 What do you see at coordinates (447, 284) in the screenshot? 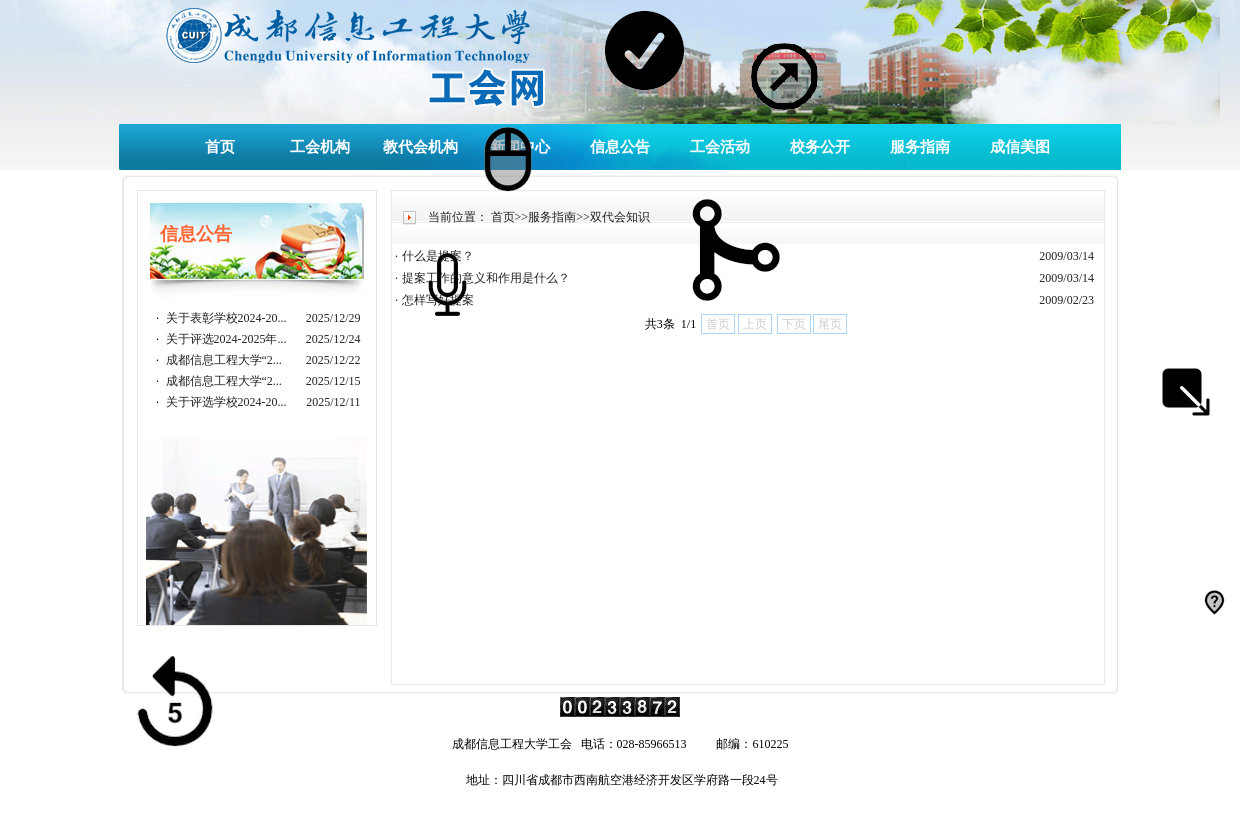
I see `tap to record audio or voice message` at bounding box center [447, 284].